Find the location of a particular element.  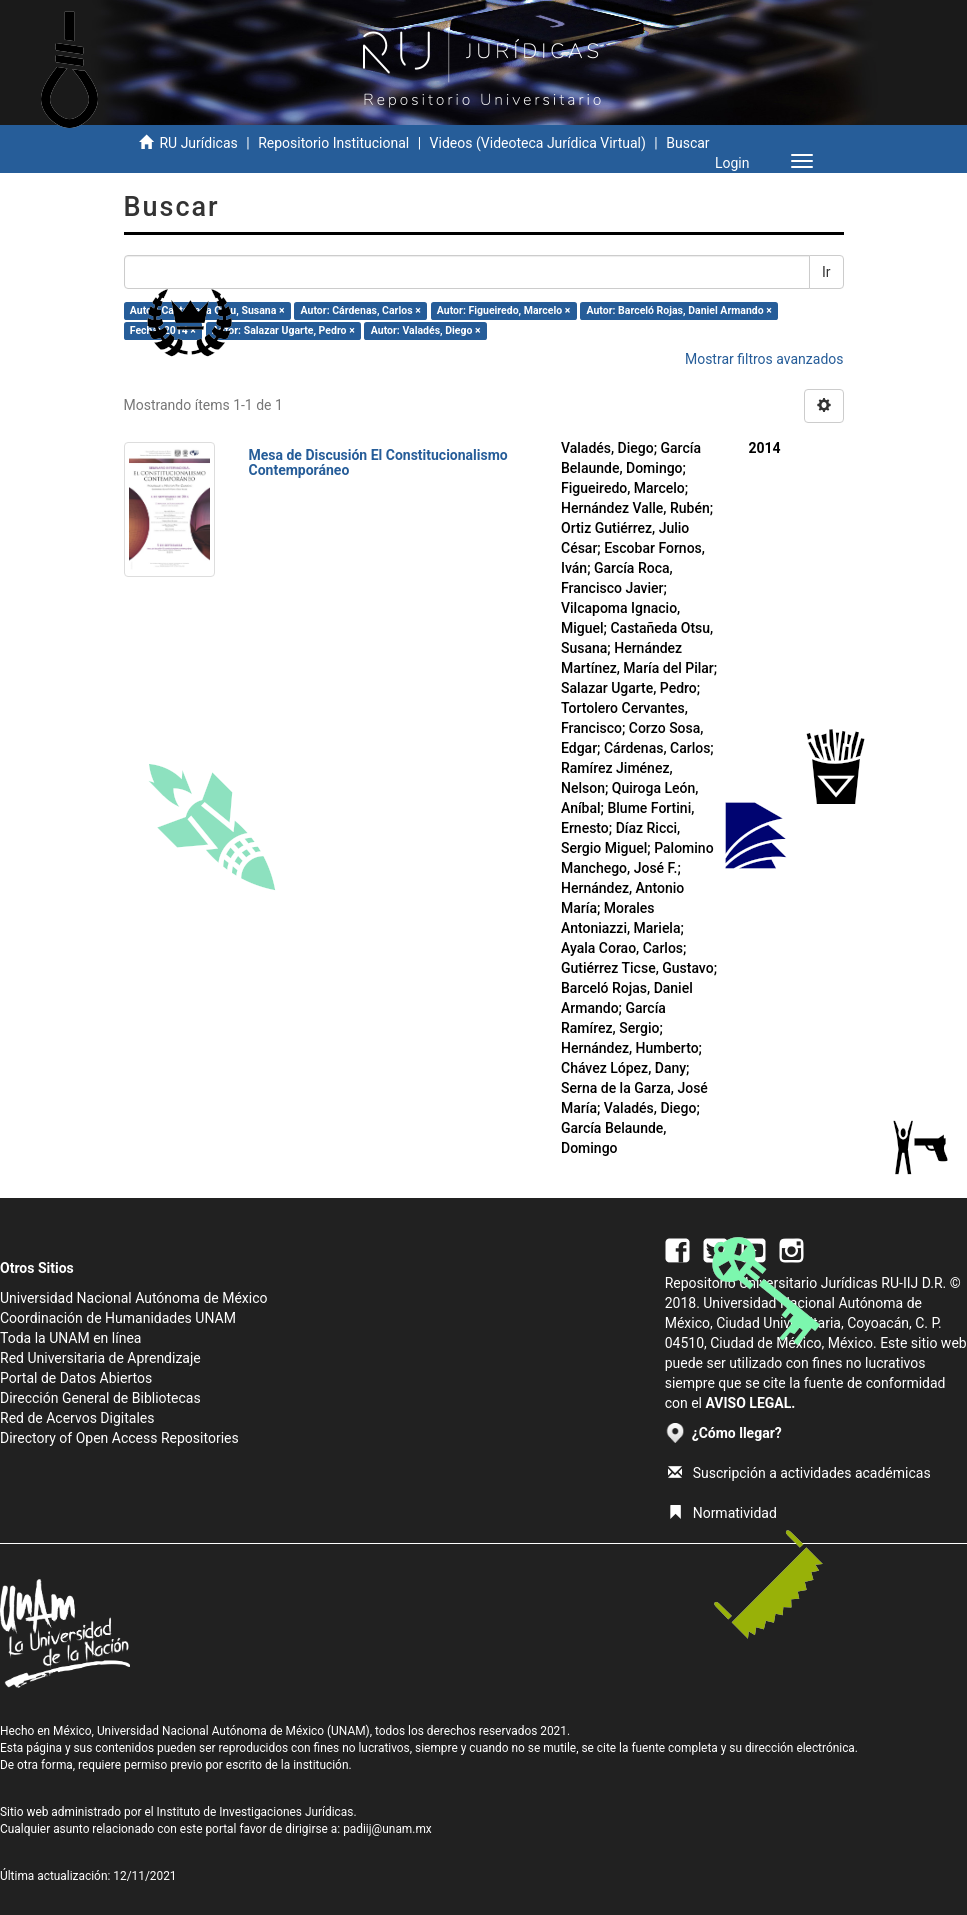

access woodworking or crafting tools is located at coordinates (768, 1584).